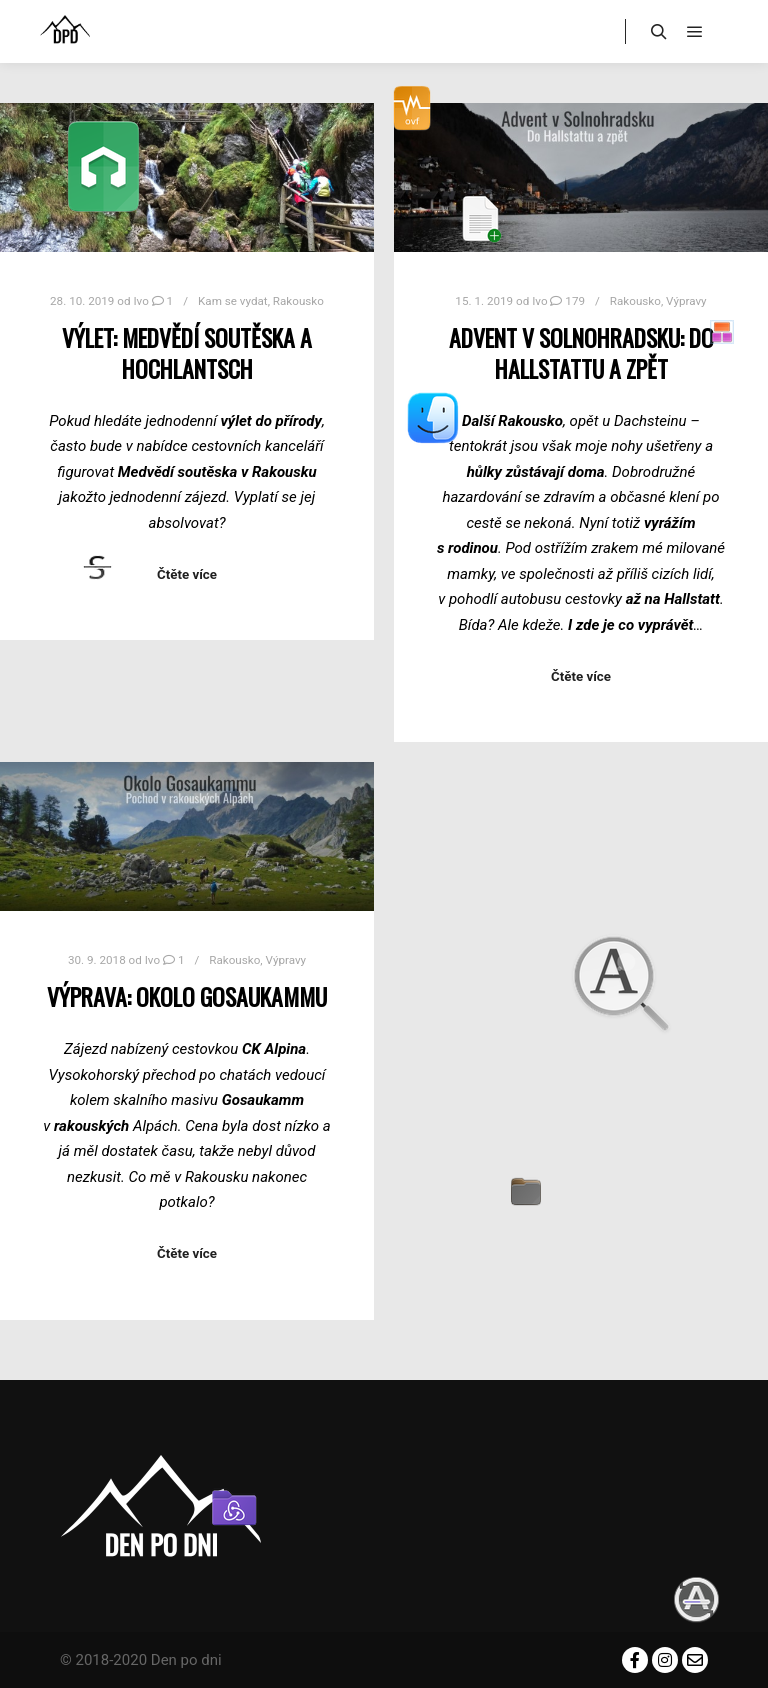  What do you see at coordinates (722, 332) in the screenshot?
I see `select all items in the current view` at bounding box center [722, 332].